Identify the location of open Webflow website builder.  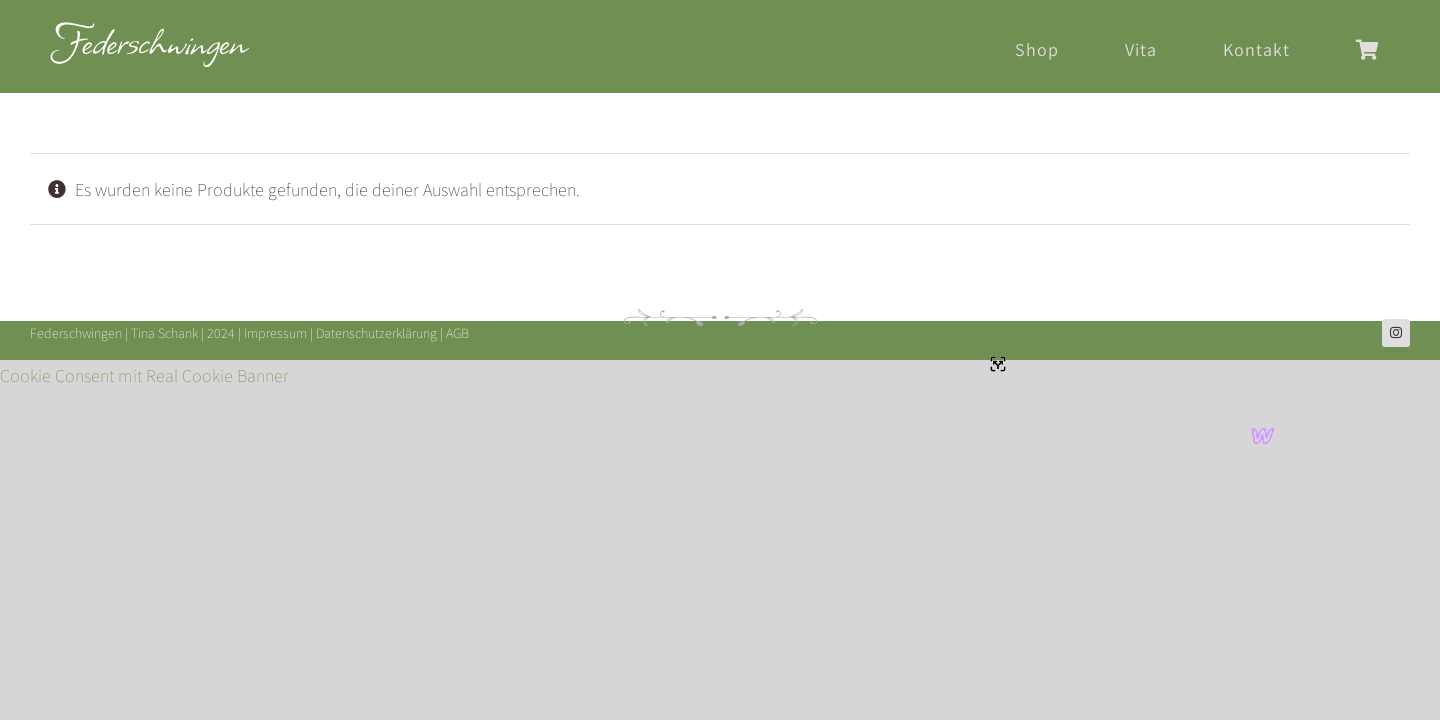
(1262, 435).